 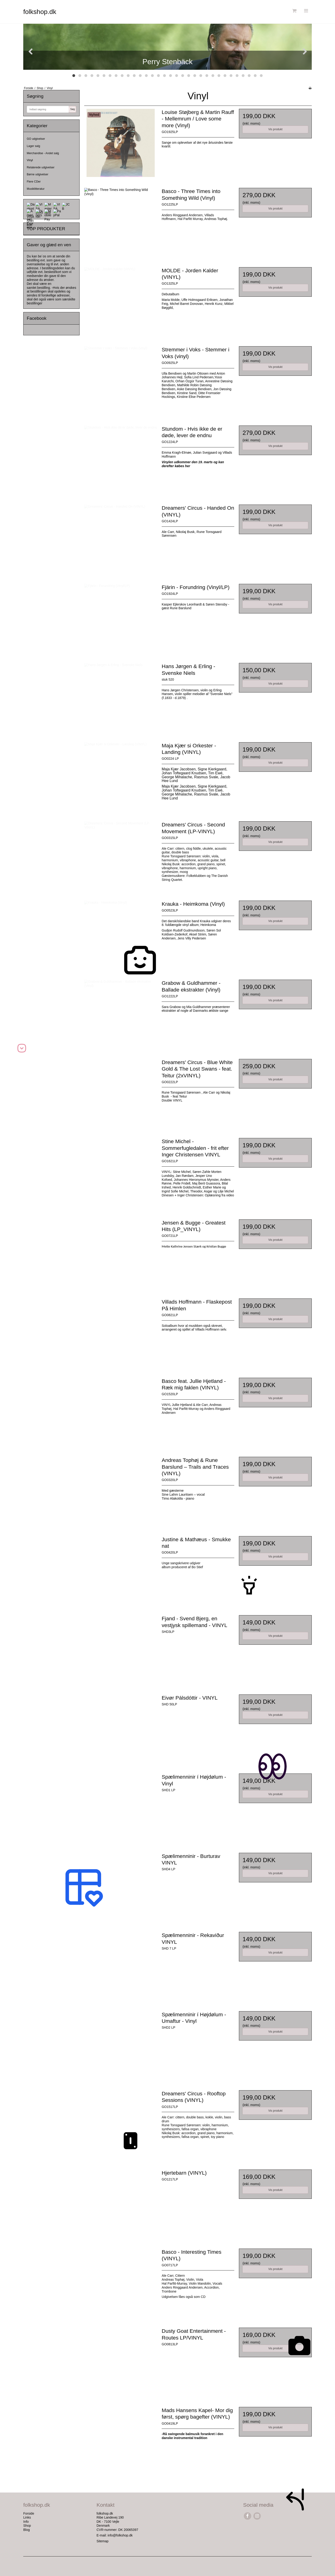 What do you see at coordinates (249, 1585) in the screenshot?
I see `highlight selected text` at bounding box center [249, 1585].